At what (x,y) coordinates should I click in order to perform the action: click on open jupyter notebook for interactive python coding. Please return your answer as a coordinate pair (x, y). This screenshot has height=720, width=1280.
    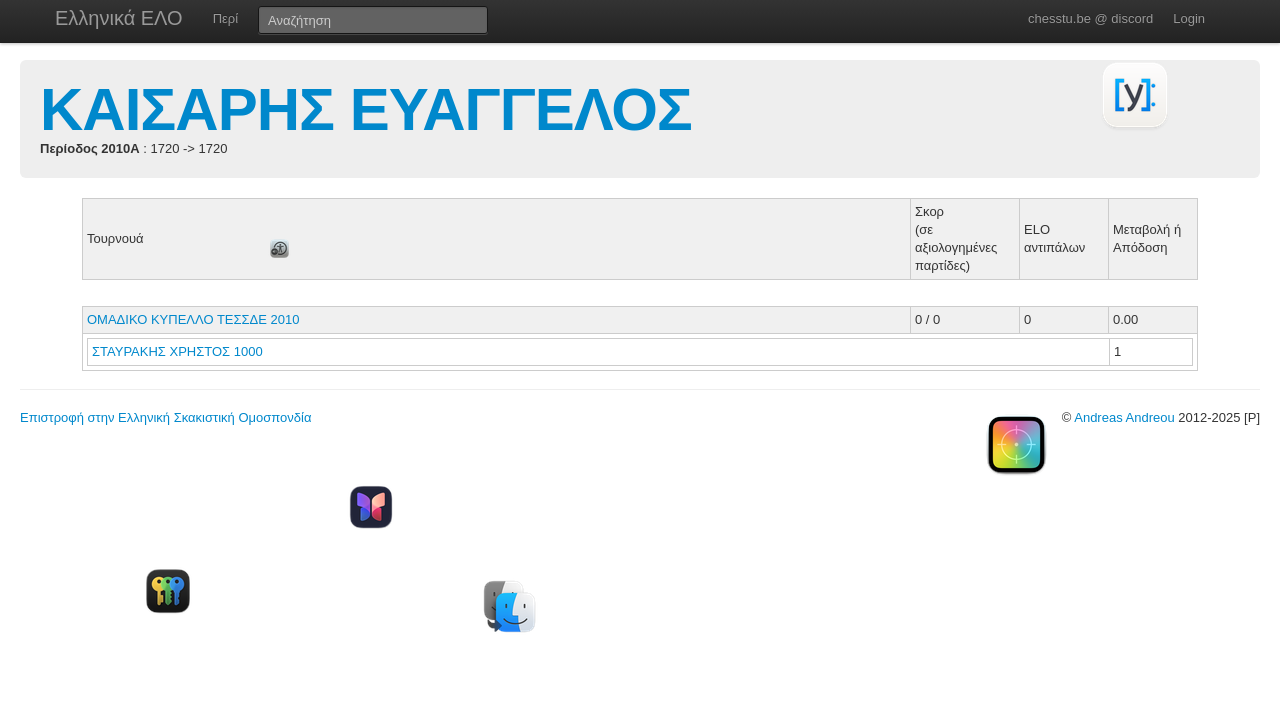
    Looking at the image, I should click on (1135, 95).